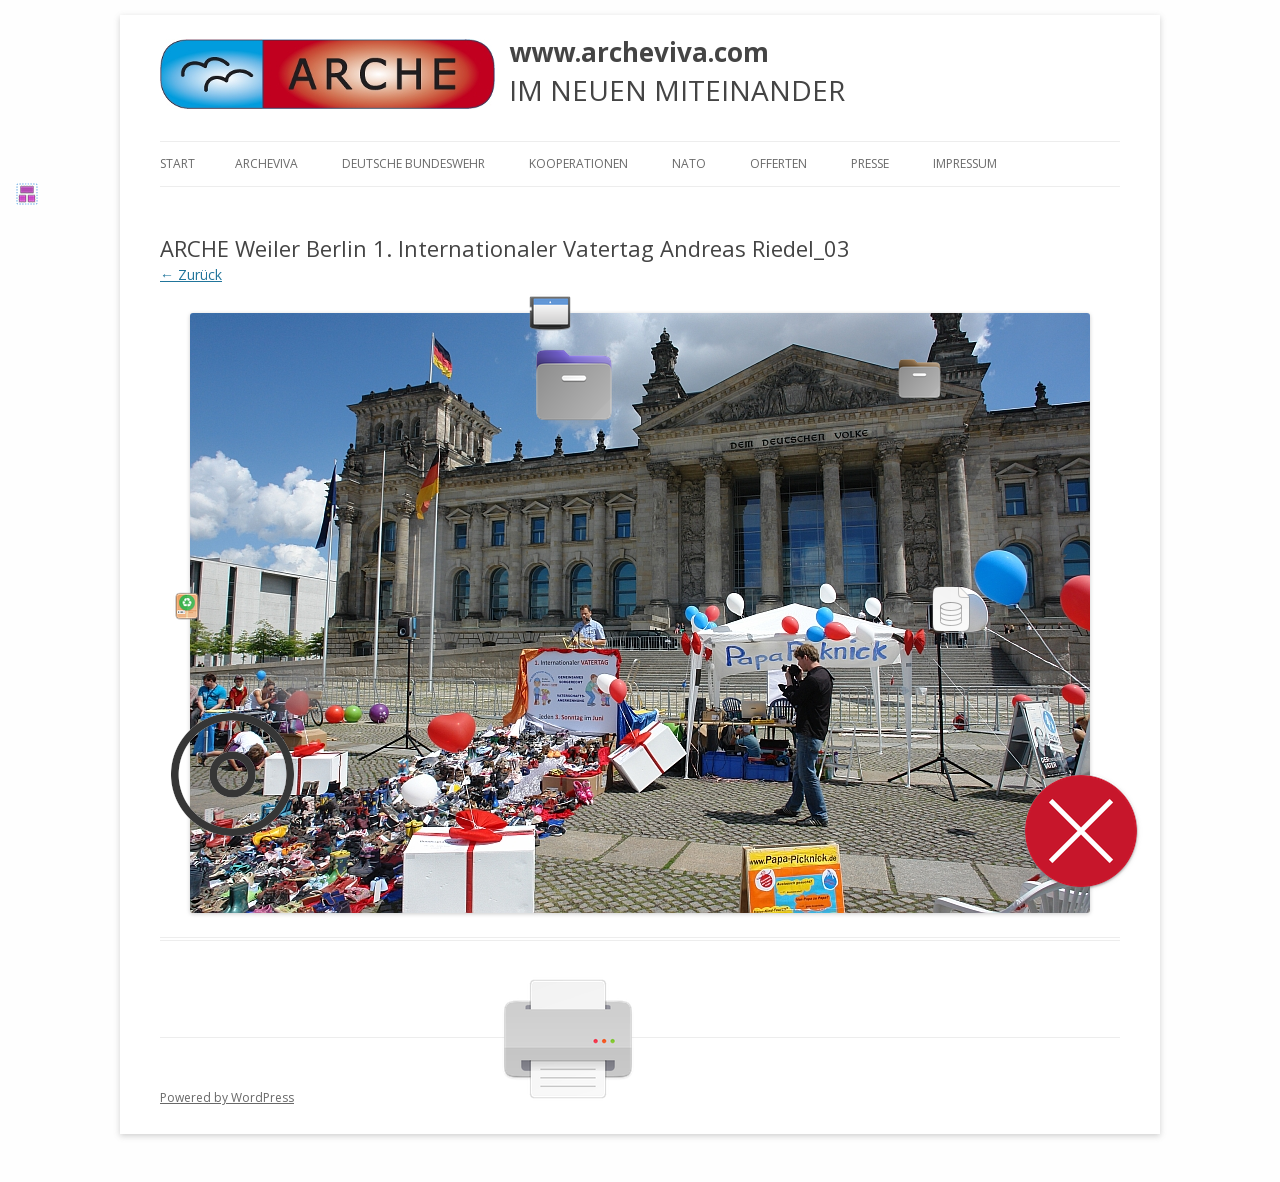 This screenshot has height=1182, width=1280. I want to click on open adobe xd application, so click(550, 313).